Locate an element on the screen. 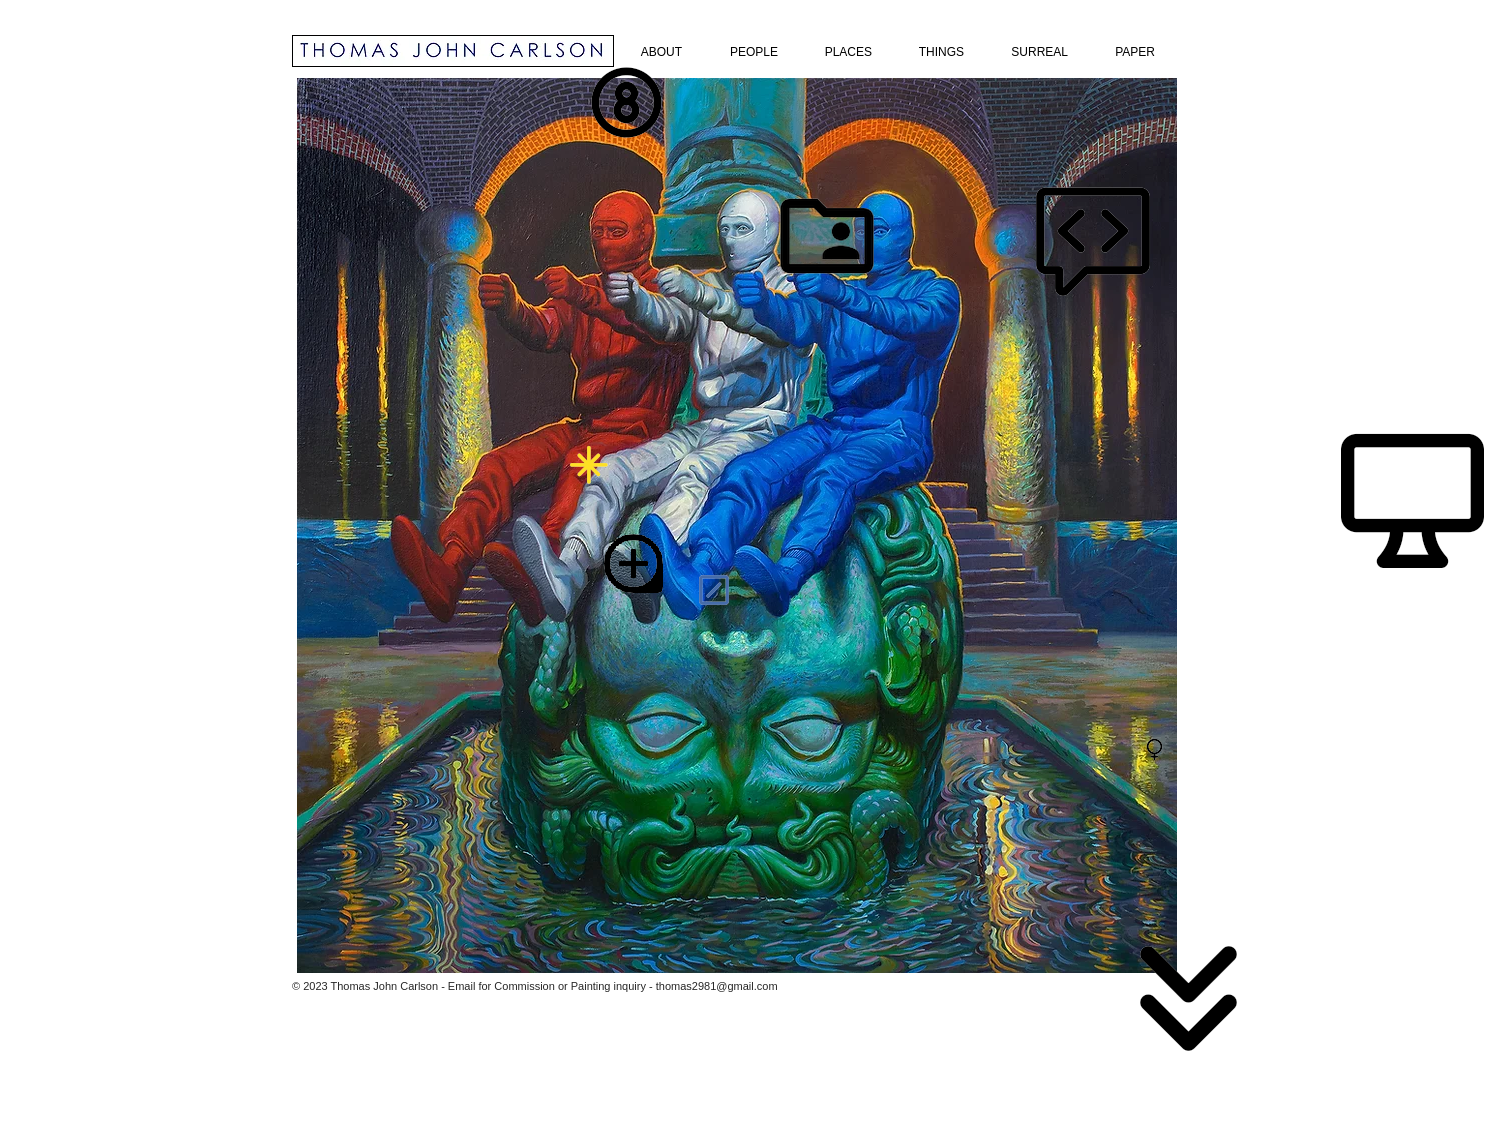  view desktop version of site is located at coordinates (1412, 496).